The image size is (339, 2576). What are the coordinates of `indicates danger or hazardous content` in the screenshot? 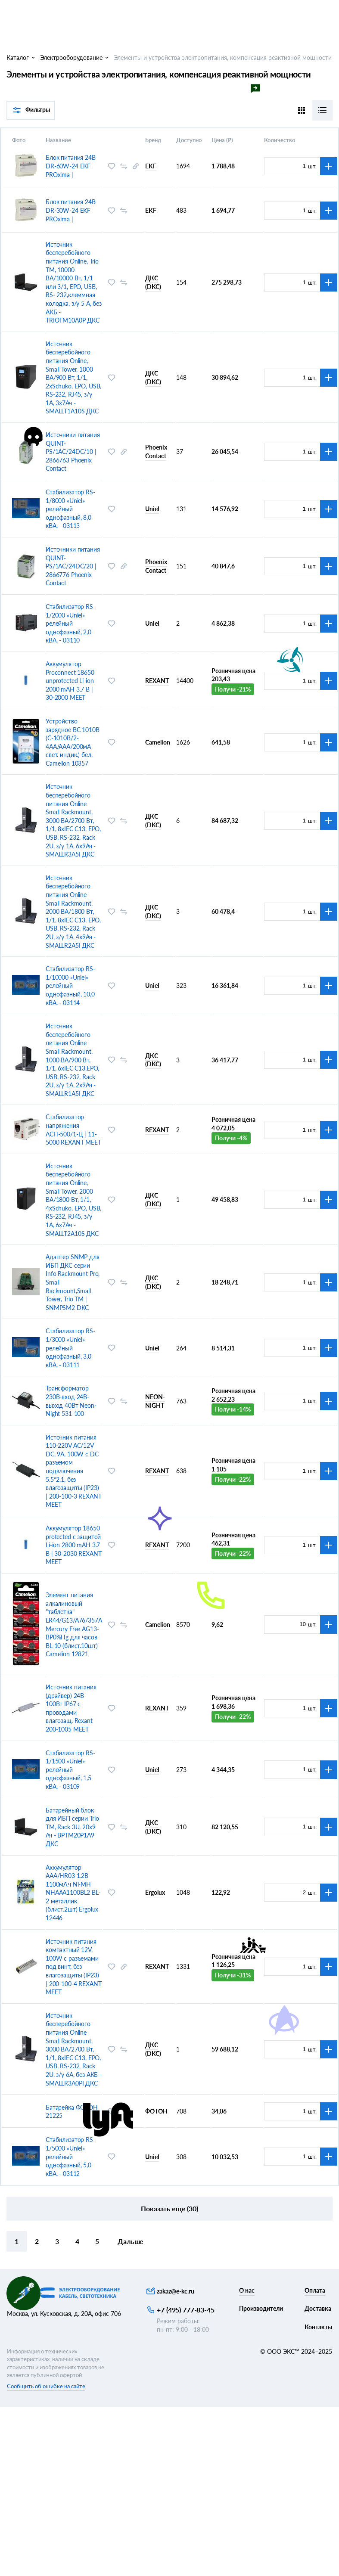 It's located at (33, 436).